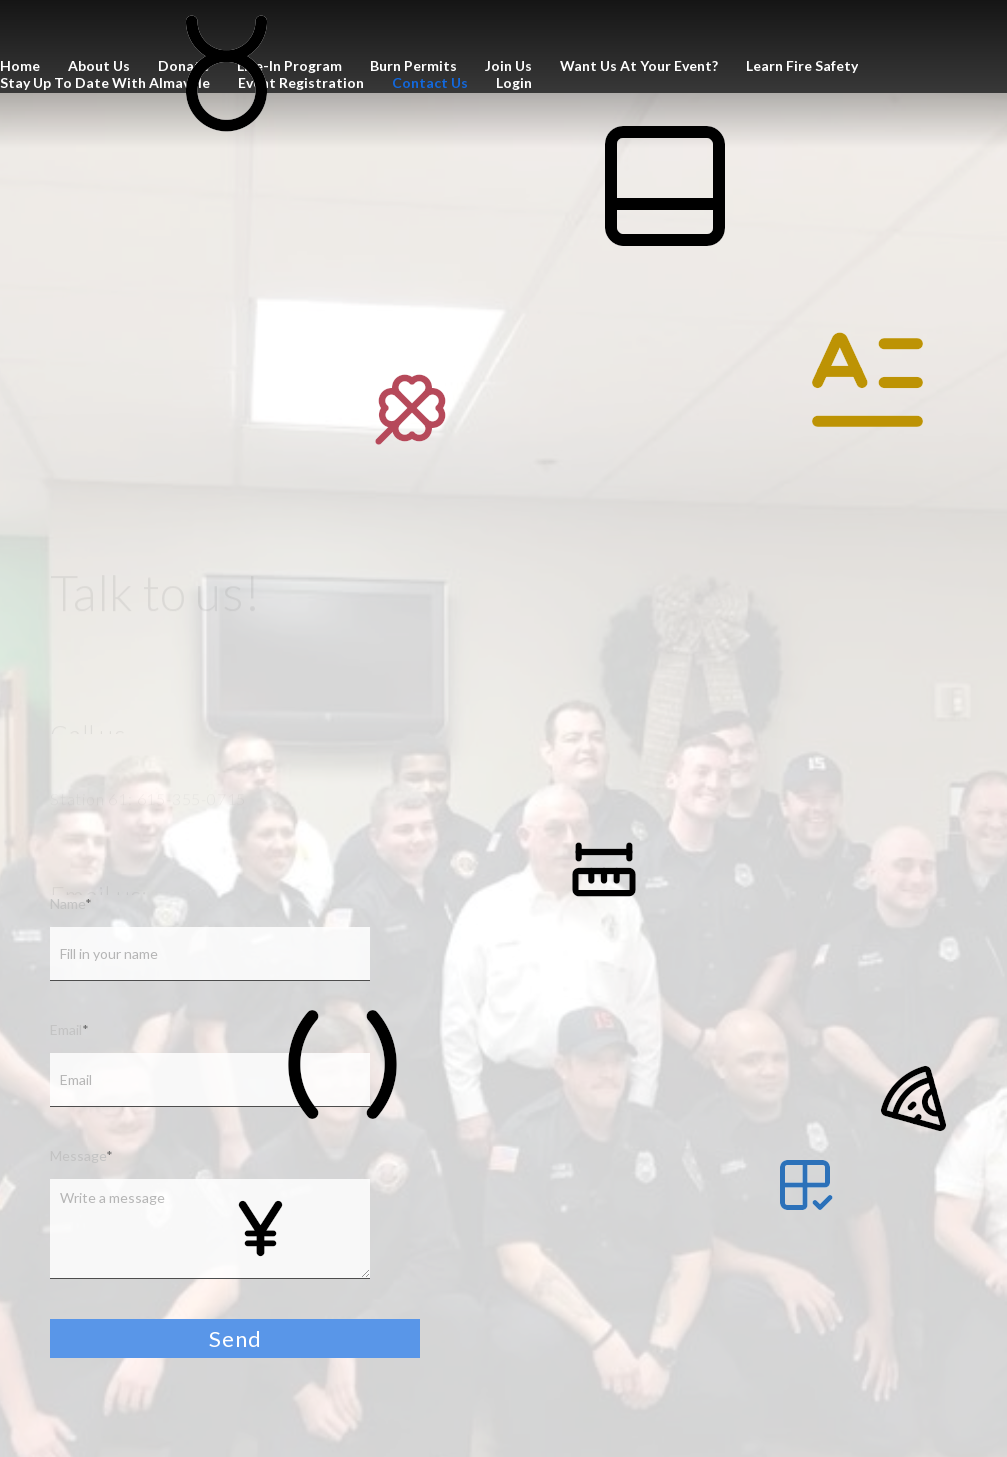  What do you see at coordinates (913, 1098) in the screenshot?
I see `order food or access food delivery` at bounding box center [913, 1098].